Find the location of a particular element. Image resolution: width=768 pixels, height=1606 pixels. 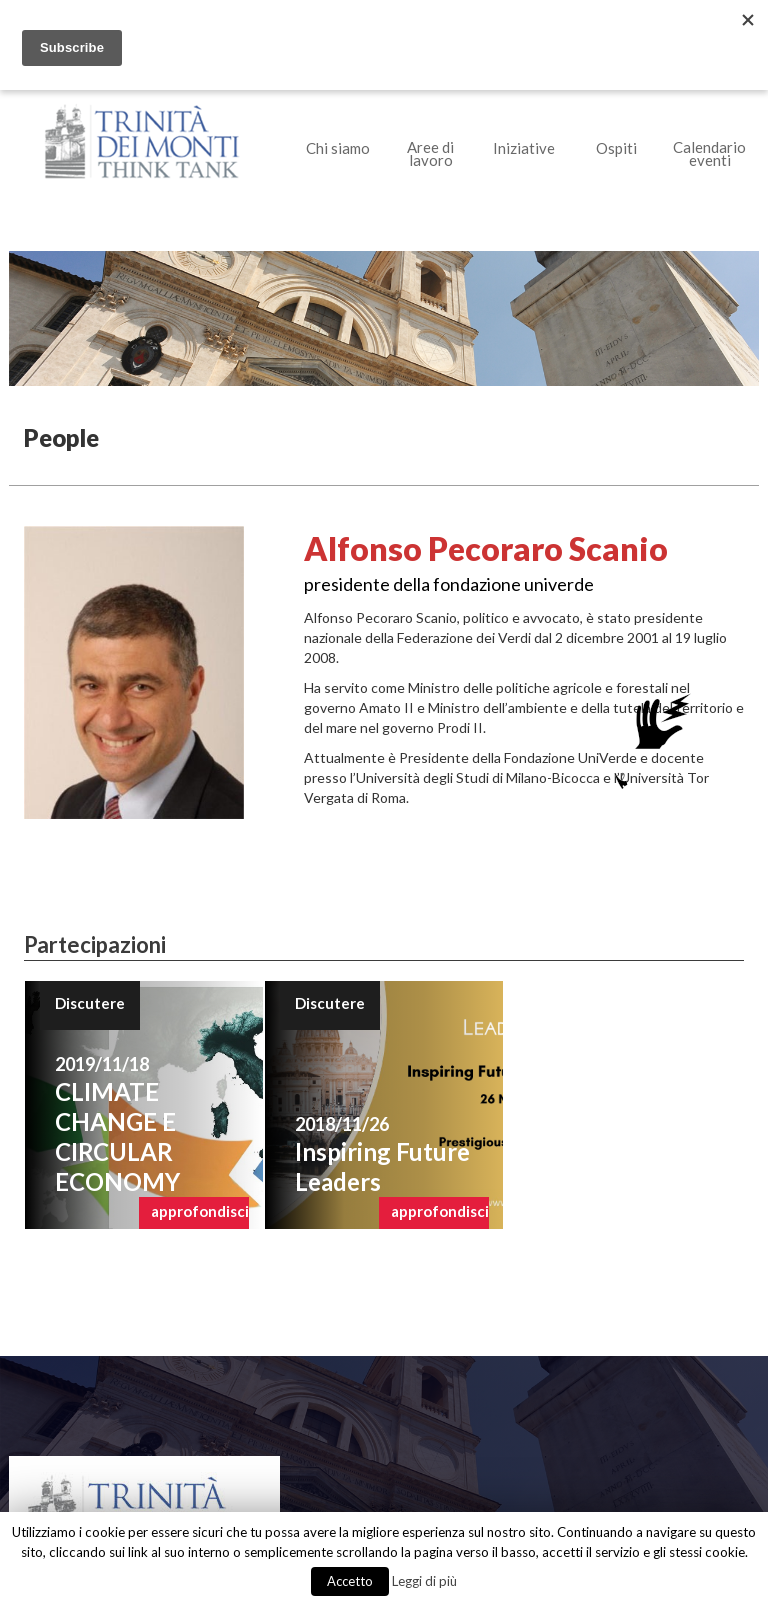

cast a lightning spell is located at coordinates (663, 720).